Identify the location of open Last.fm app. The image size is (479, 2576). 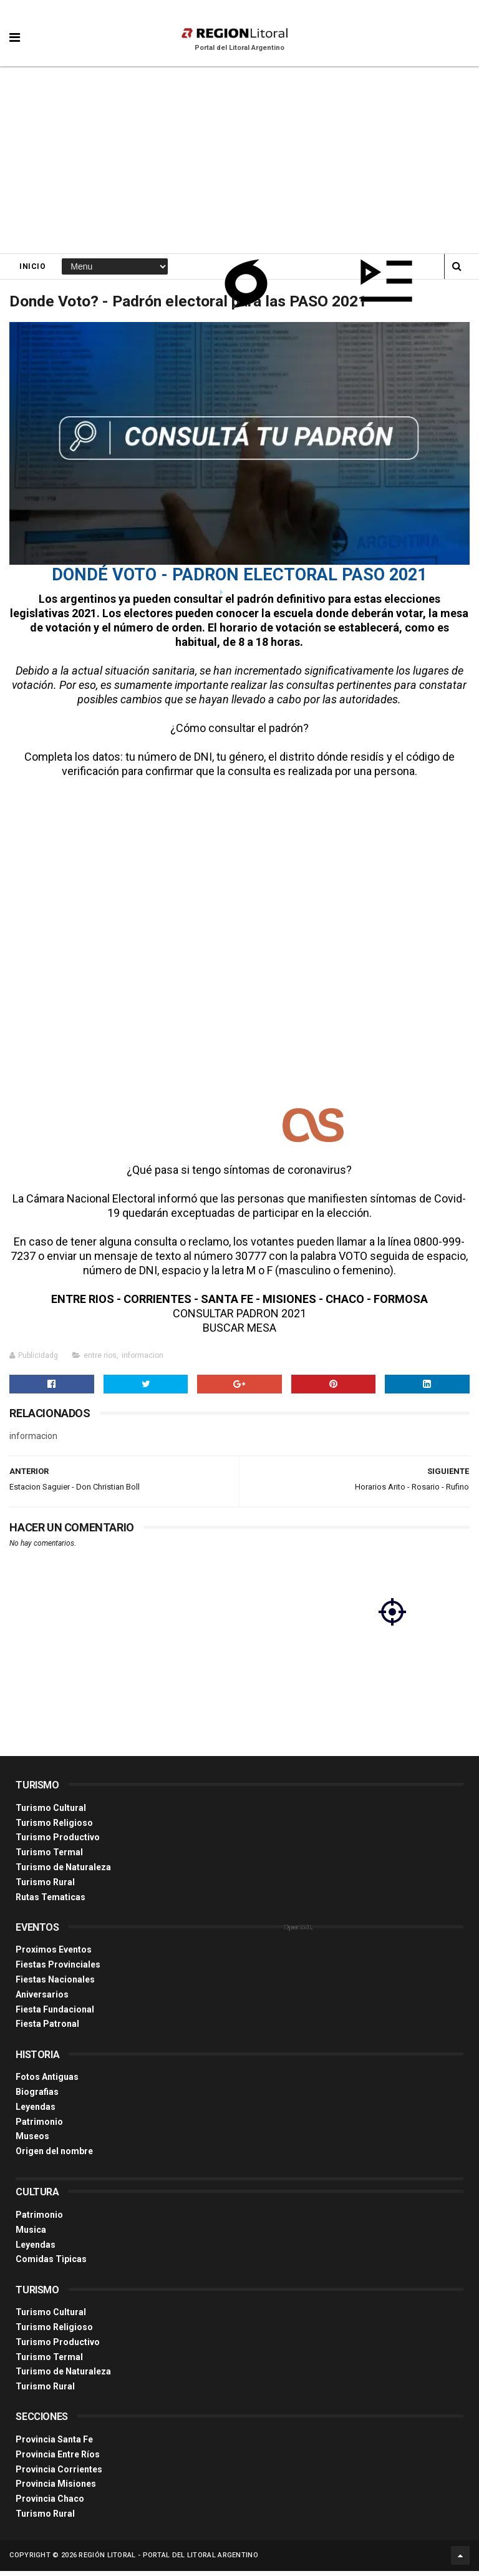
(313, 1125).